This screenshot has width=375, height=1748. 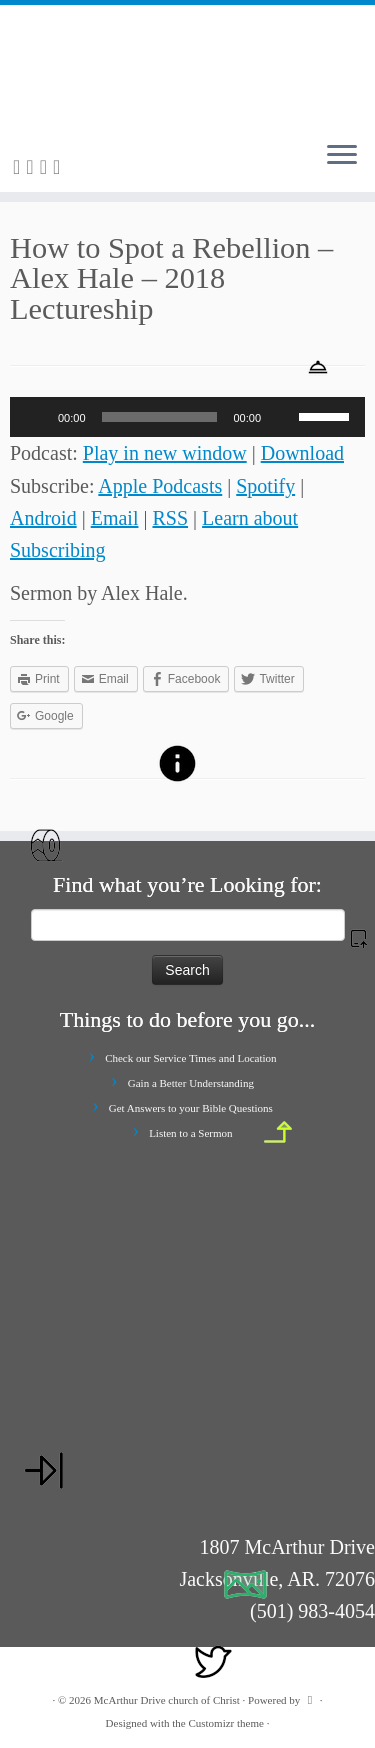 What do you see at coordinates (211, 1660) in the screenshot?
I see `share to twitter` at bounding box center [211, 1660].